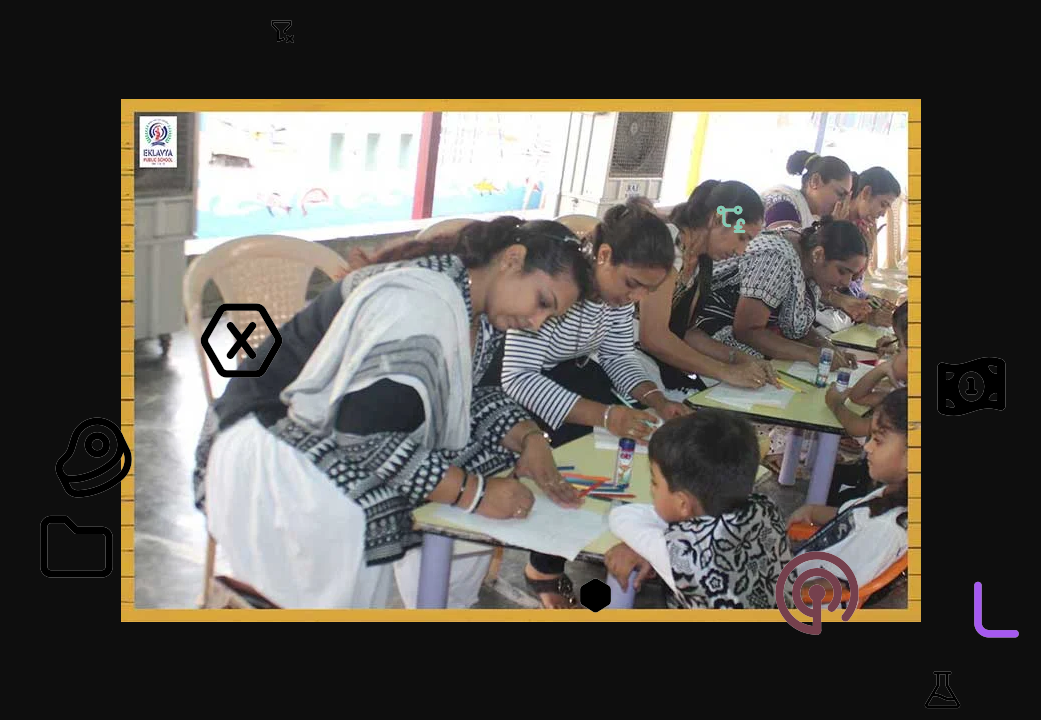 Image resolution: width=1041 pixels, height=720 pixels. Describe the element at coordinates (595, 595) in the screenshot. I see `indicates a selected or active state` at that location.